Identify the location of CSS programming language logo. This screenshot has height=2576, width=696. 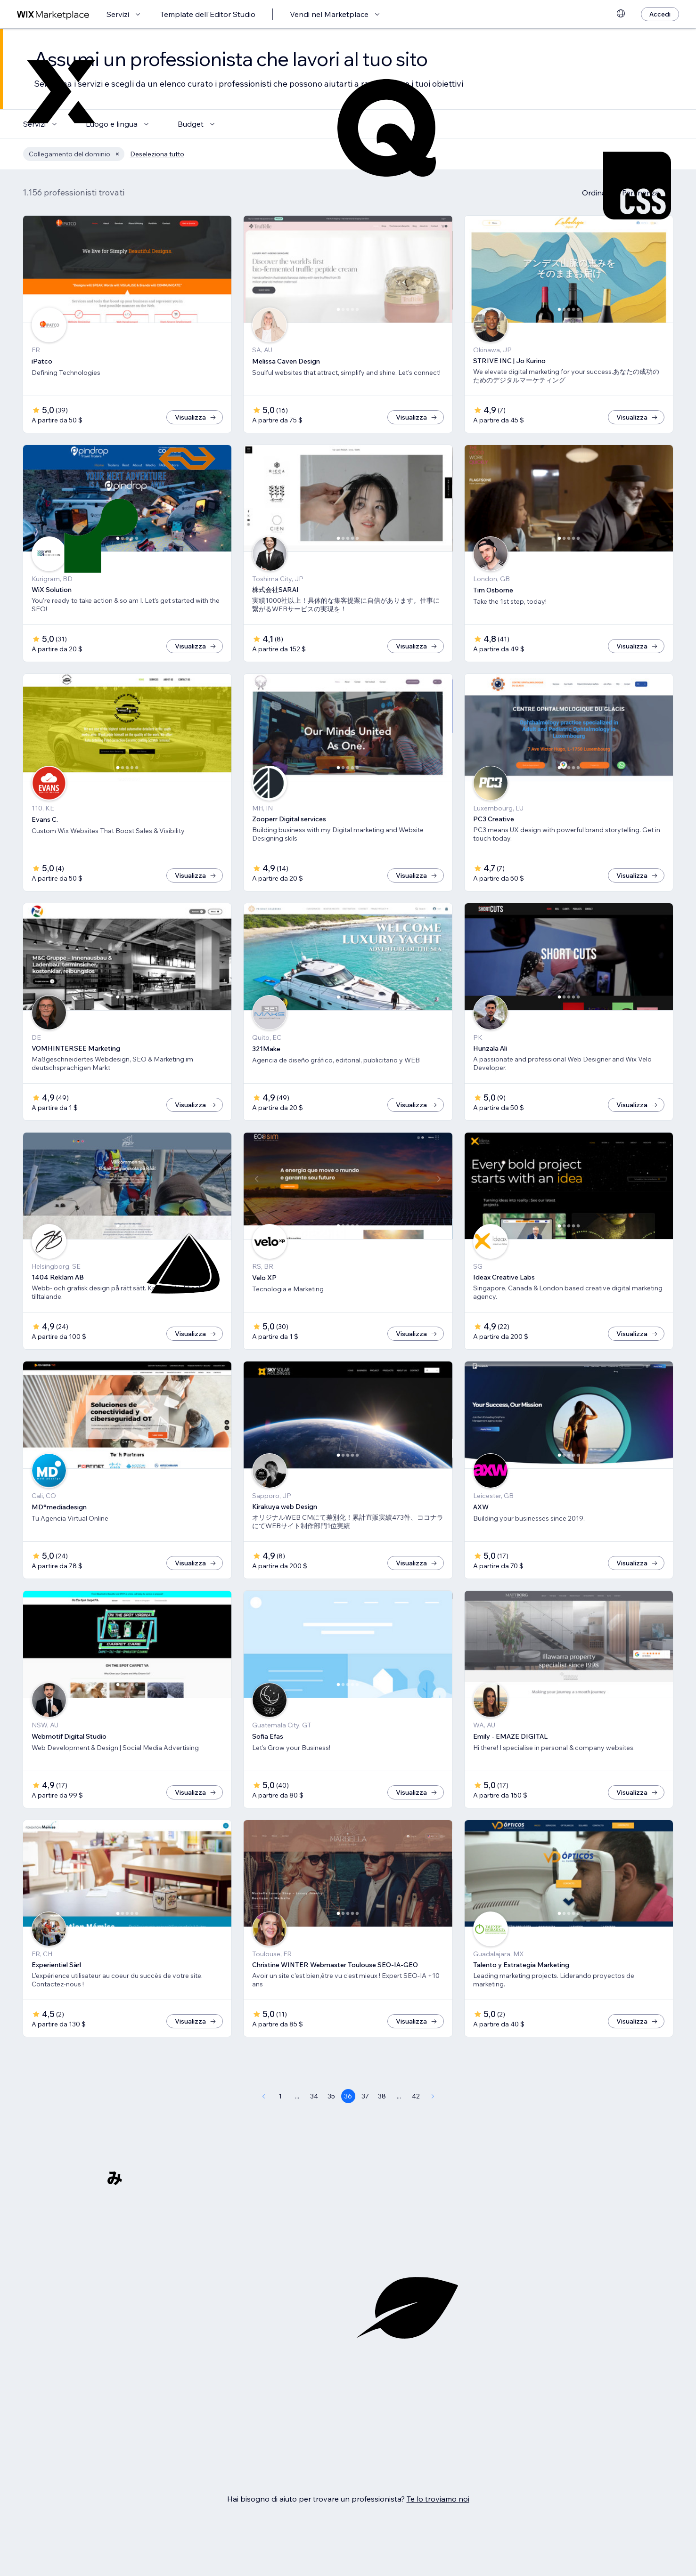
(637, 186).